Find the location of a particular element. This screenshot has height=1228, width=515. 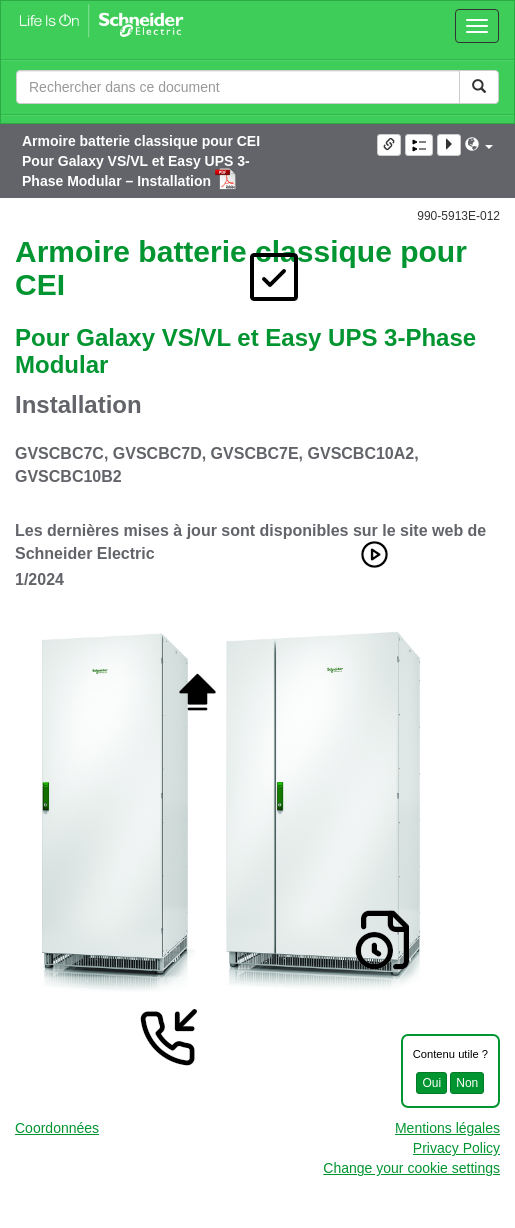

upload a file or document is located at coordinates (197, 693).